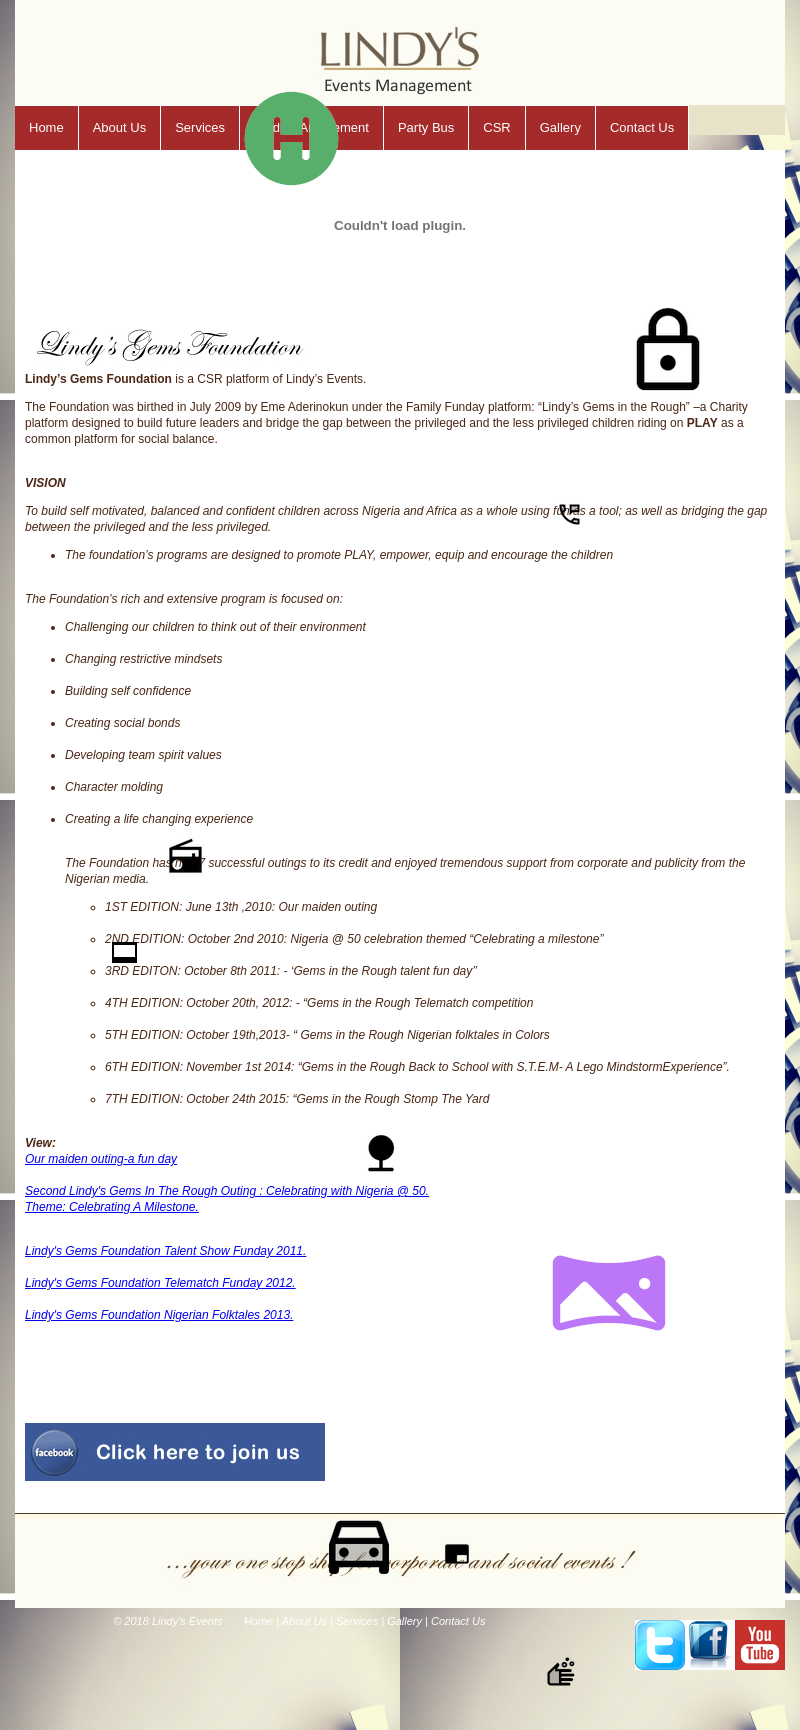 This screenshot has height=1730, width=800. What do you see at coordinates (185, 856) in the screenshot?
I see `open radio or audio streaming` at bounding box center [185, 856].